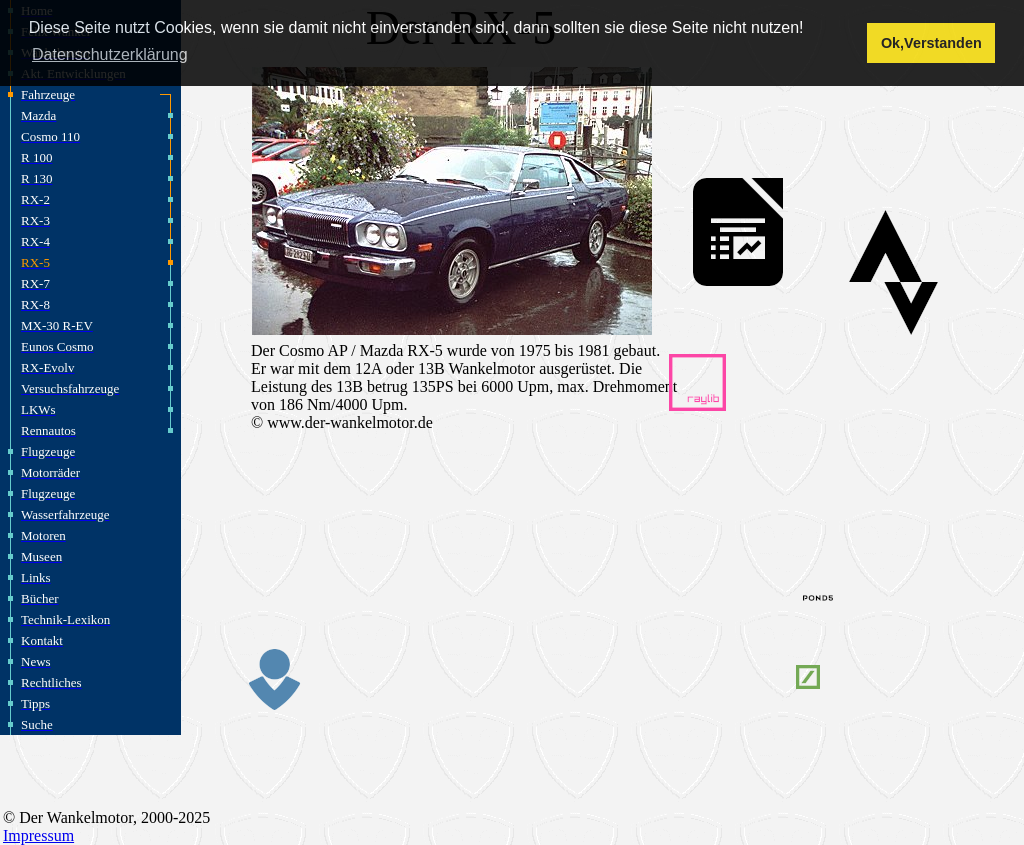  I want to click on open LibreOffice Impress presentation software, so click(738, 232).